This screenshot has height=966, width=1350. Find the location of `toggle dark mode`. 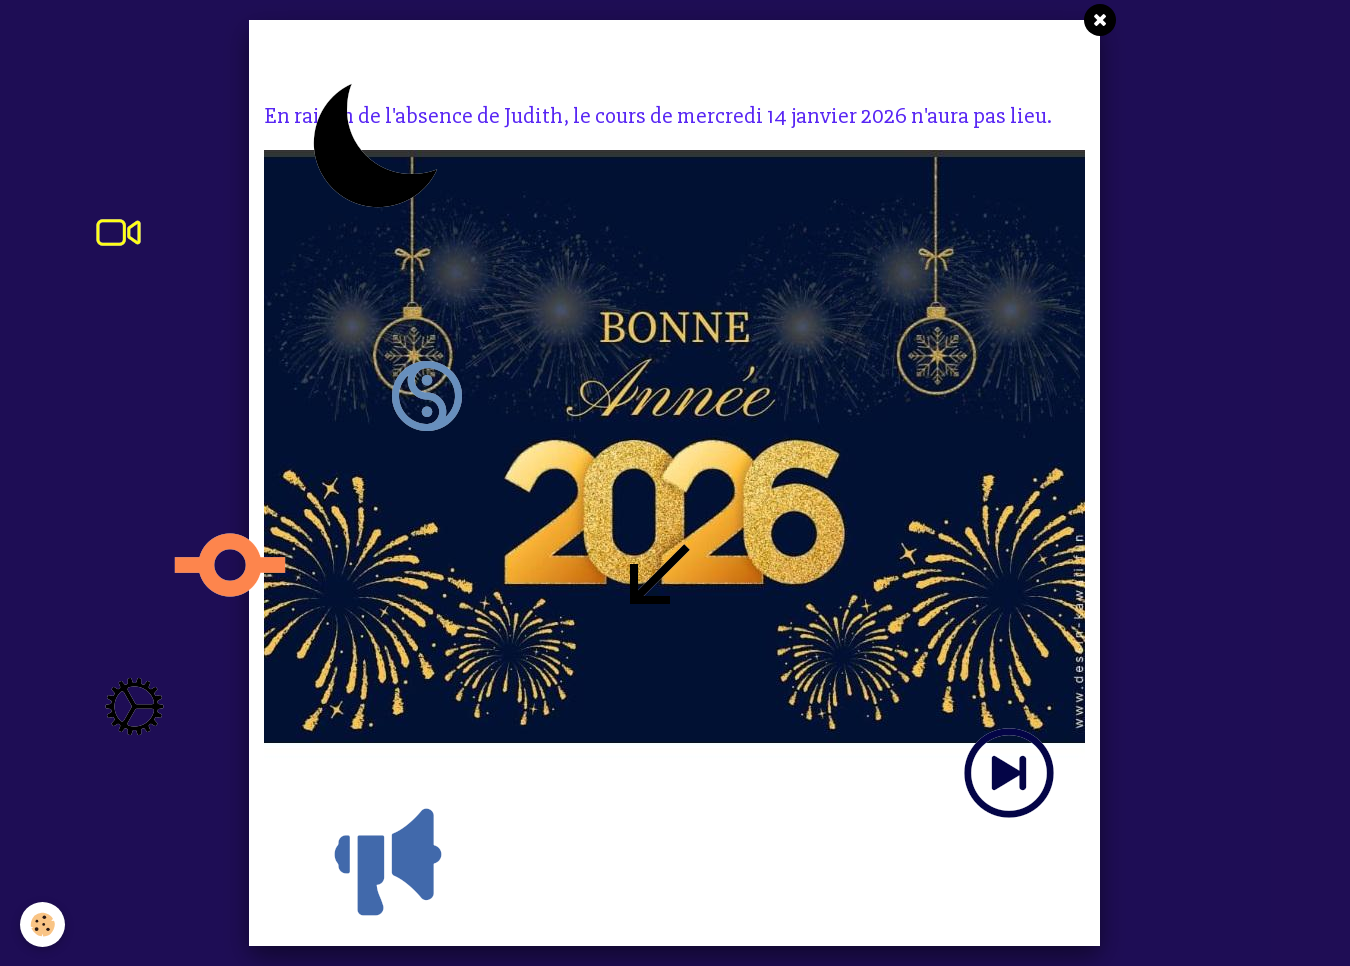

toggle dark mode is located at coordinates (375, 145).